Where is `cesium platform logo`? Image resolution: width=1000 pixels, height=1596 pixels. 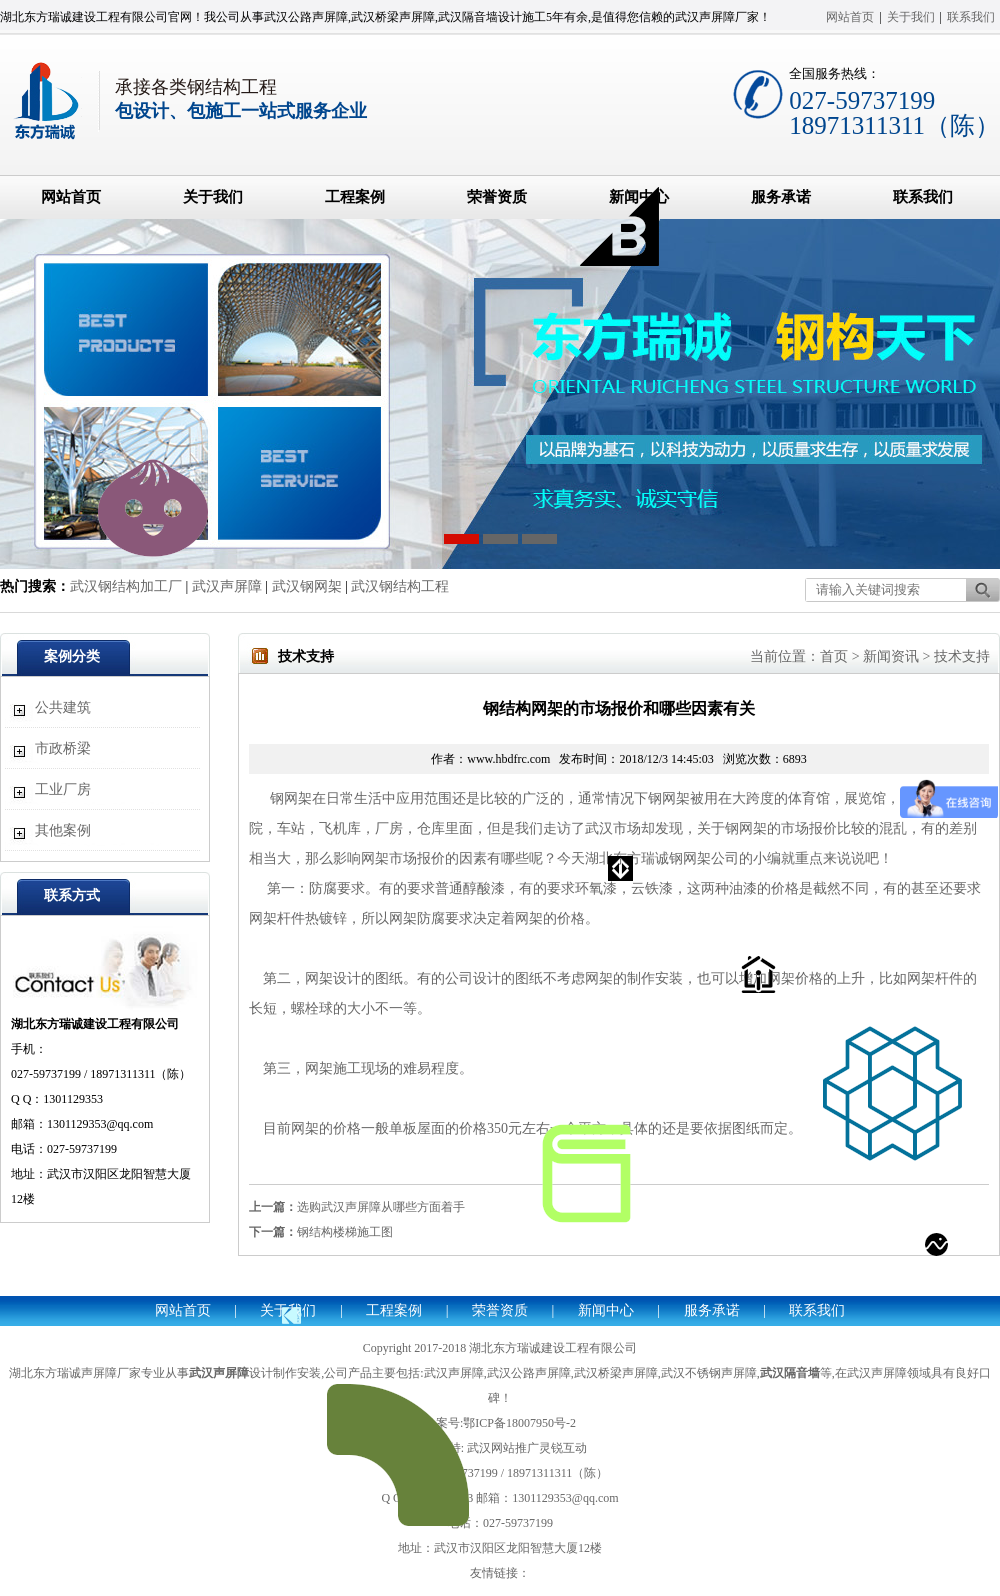 cesium platform logo is located at coordinates (936, 1244).